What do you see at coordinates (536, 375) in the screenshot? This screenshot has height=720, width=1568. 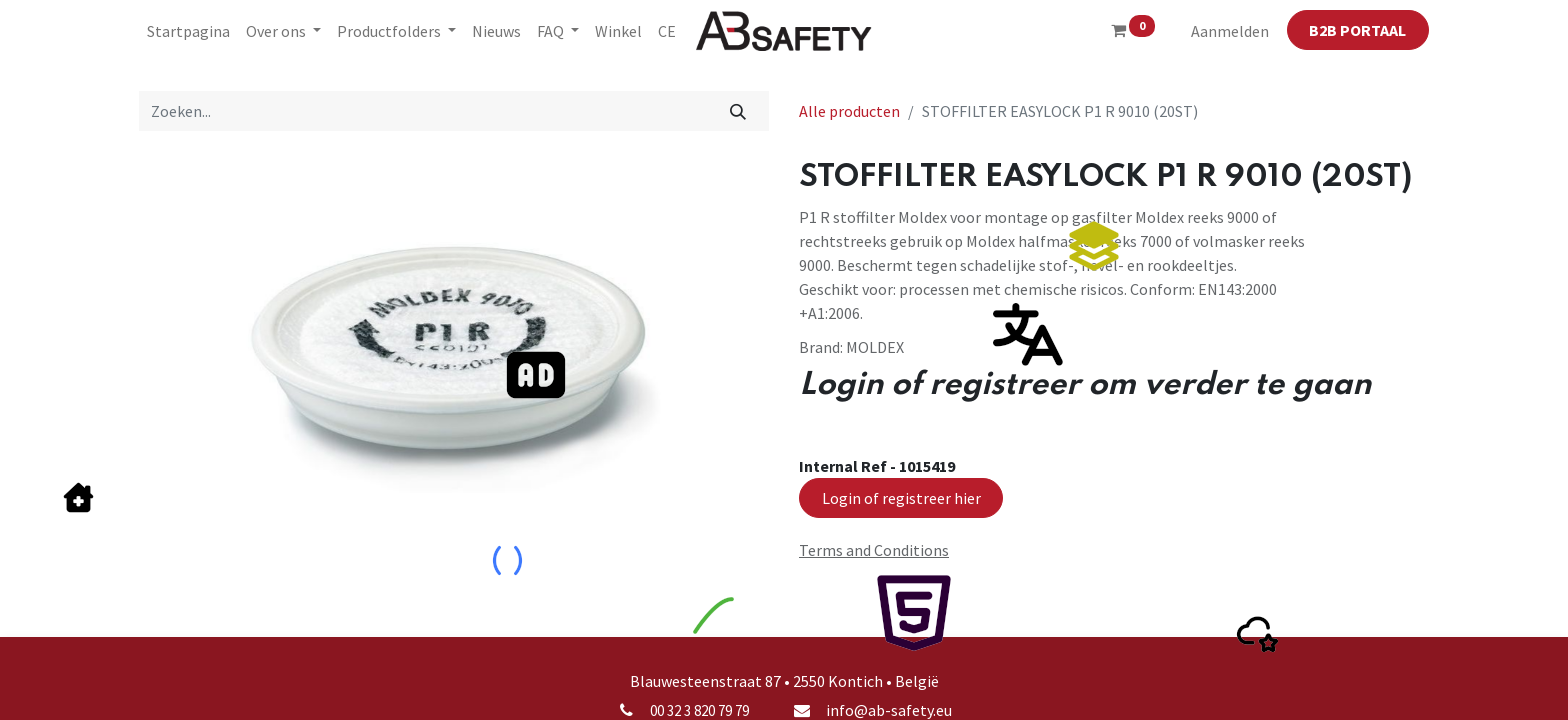 I see `indicates sponsored or advertisement content` at bounding box center [536, 375].